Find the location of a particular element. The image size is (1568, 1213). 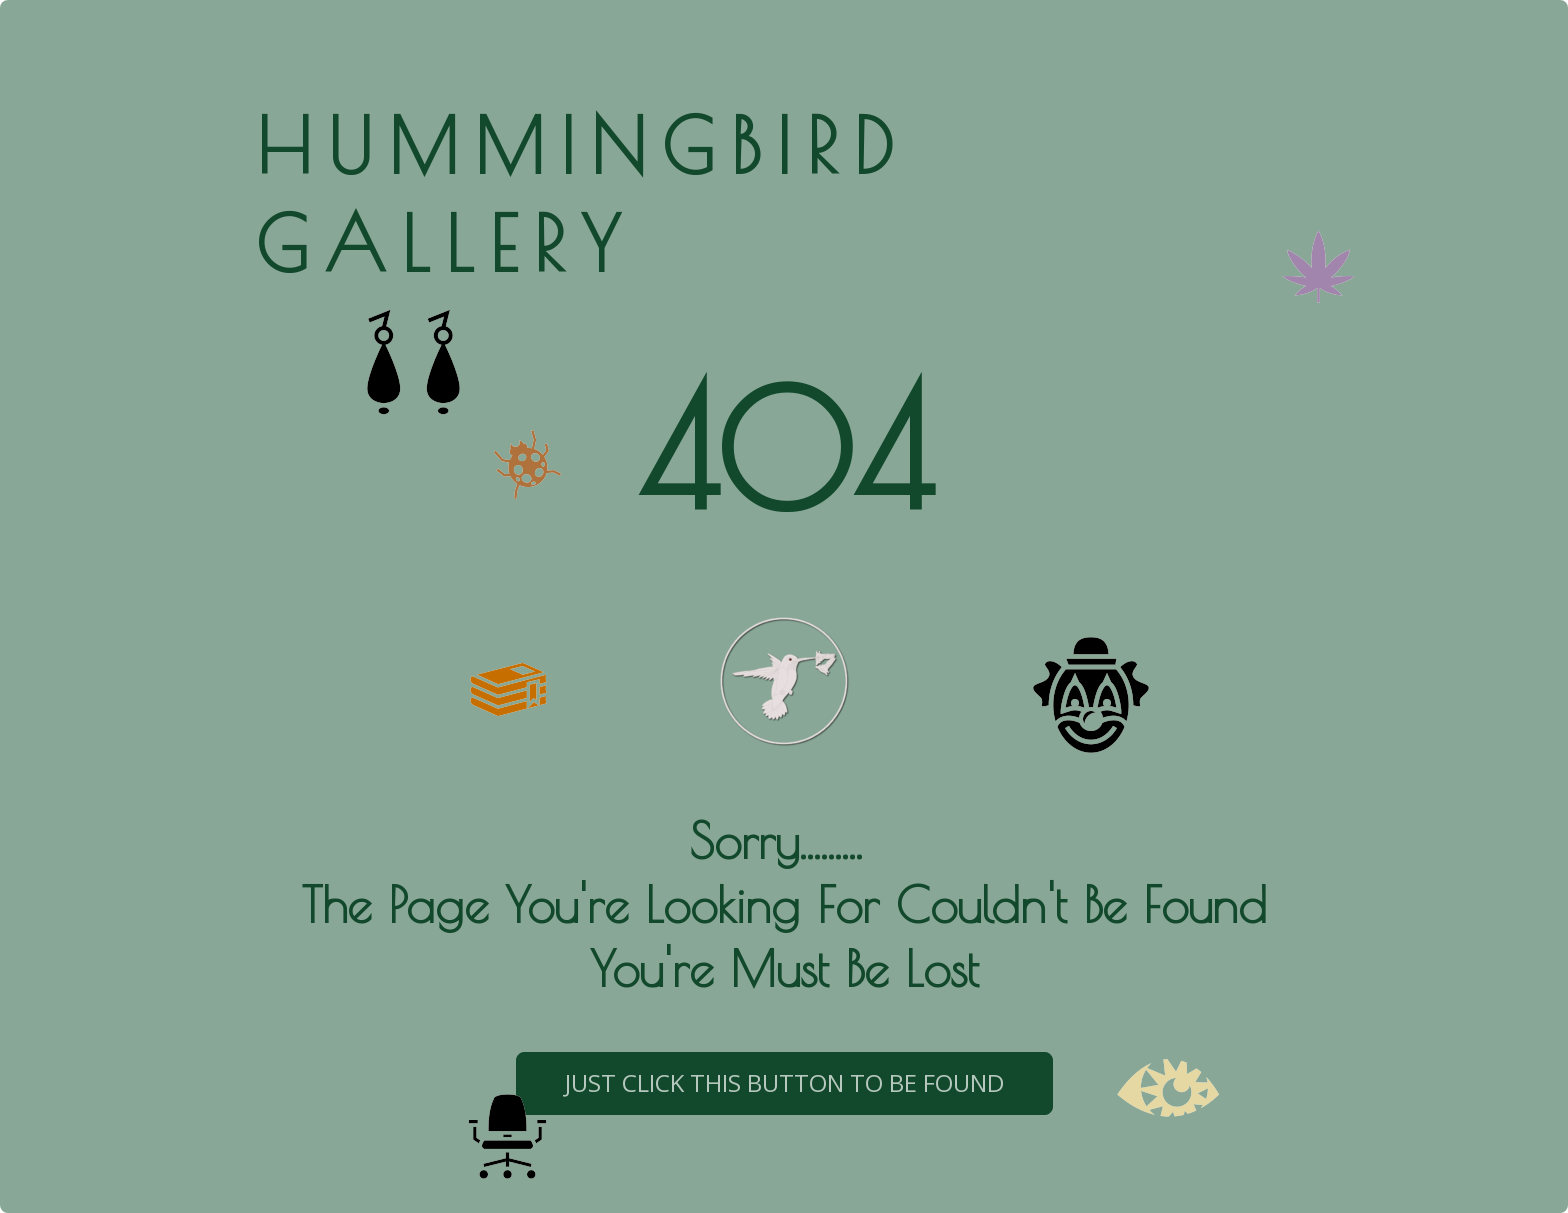

indicates a special ability or enhanced vision power-up is located at coordinates (1168, 1093).